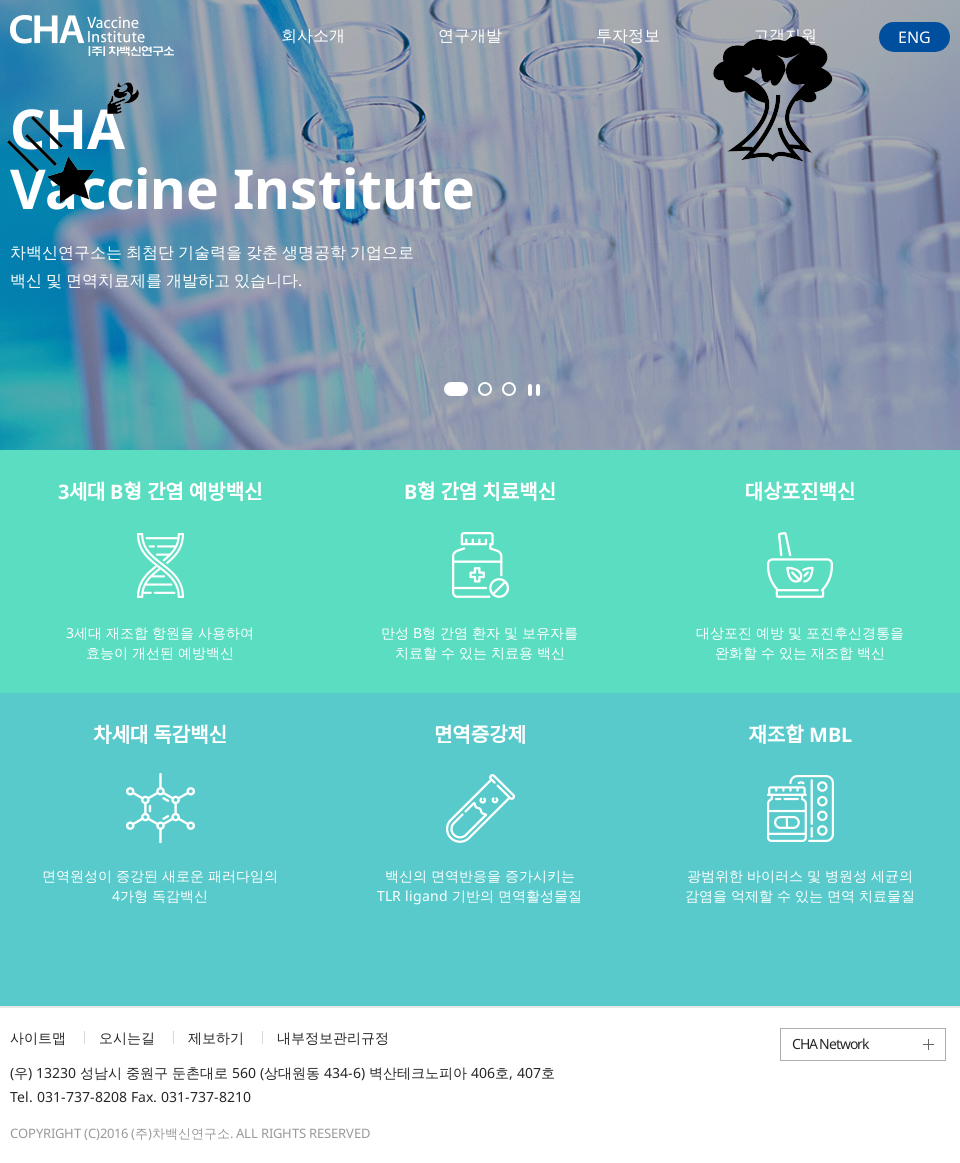  Describe the element at coordinates (50, 159) in the screenshot. I see `indicates a shooting star event or animation` at that location.